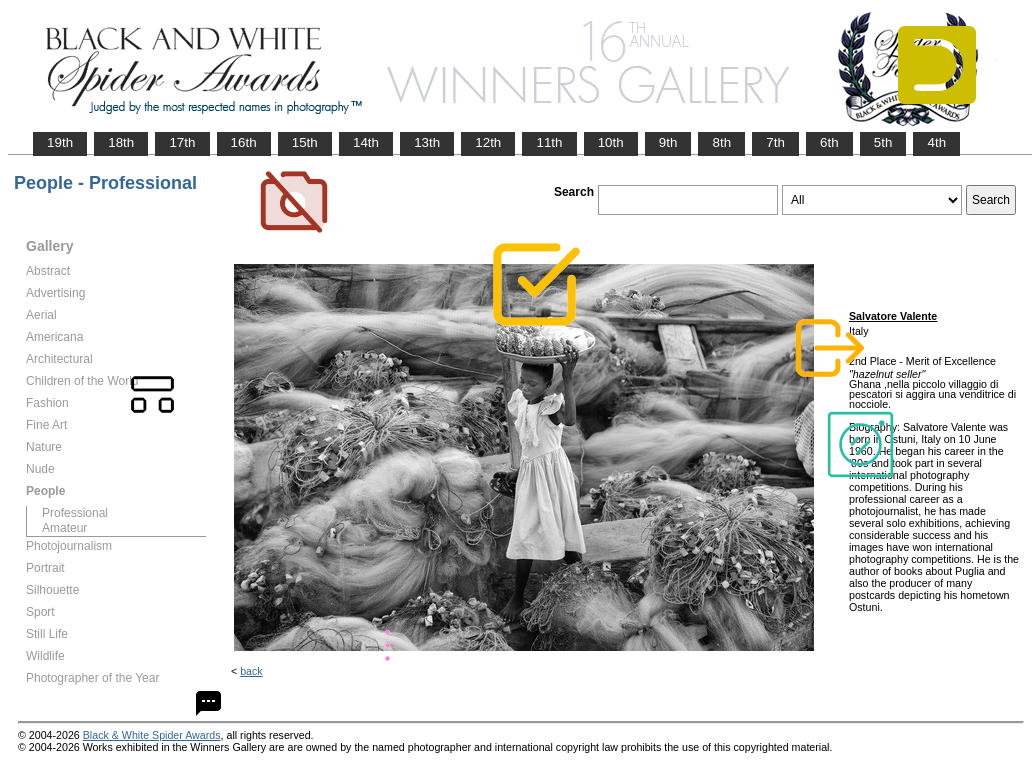  I want to click on open more options menu, so click(387, 645).